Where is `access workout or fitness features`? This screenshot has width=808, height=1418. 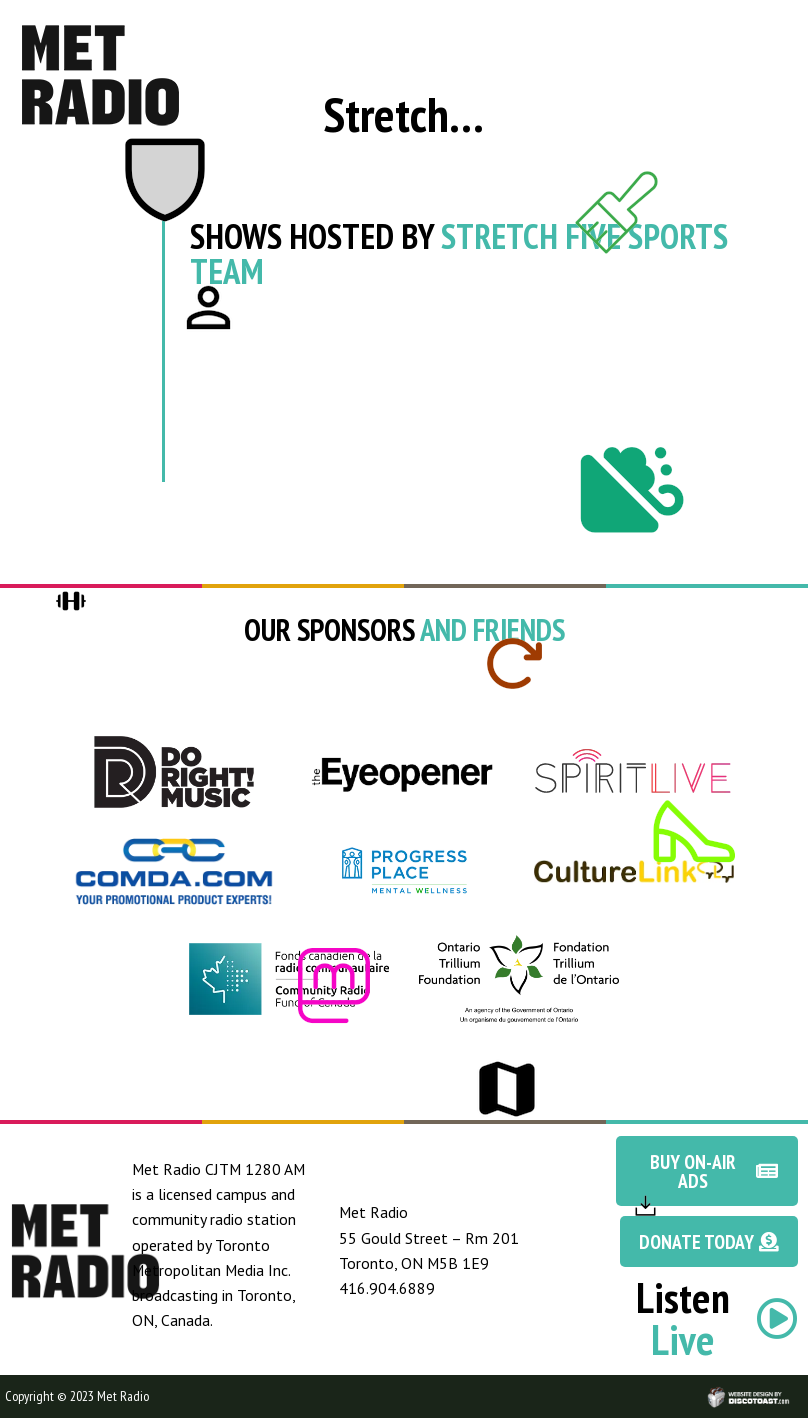 access workout or fitness features is located at coordinates (71, 601).